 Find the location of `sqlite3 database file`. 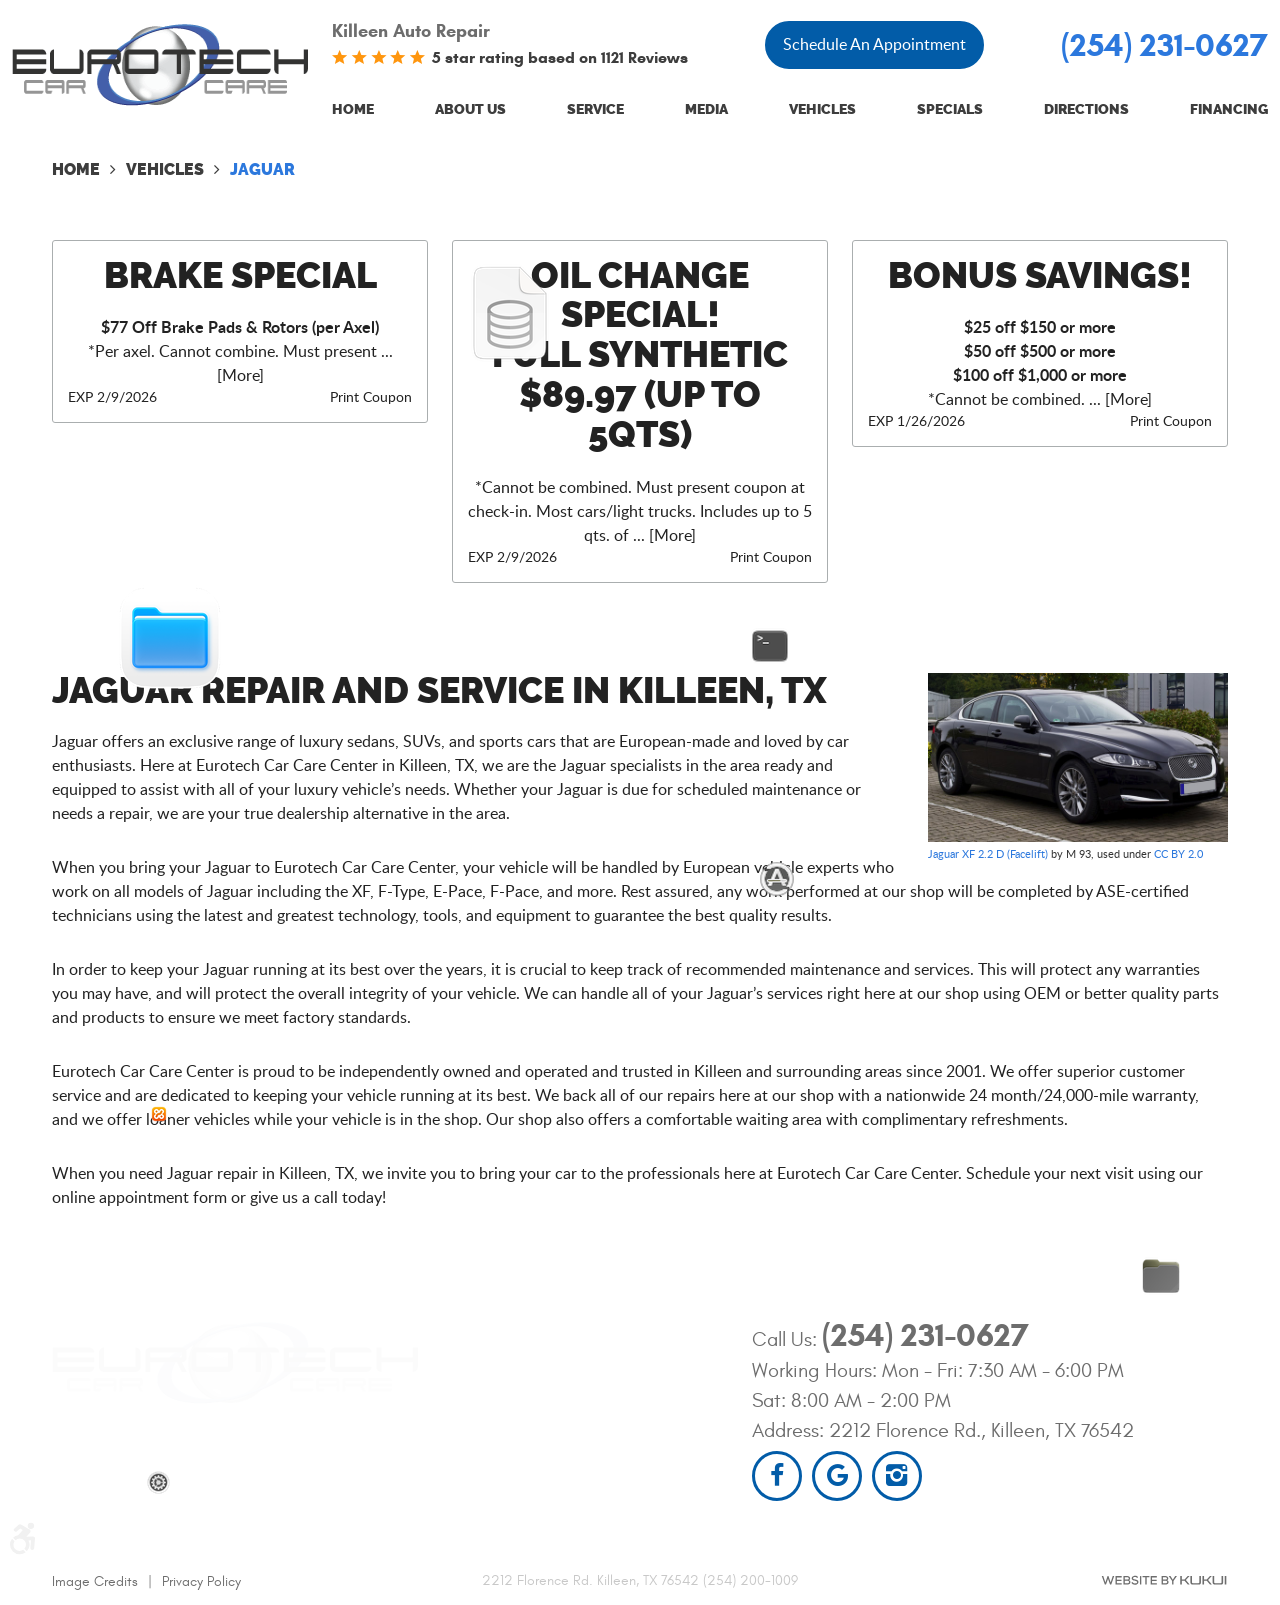

sqlite3 database file is located at coordinates (510, 313).